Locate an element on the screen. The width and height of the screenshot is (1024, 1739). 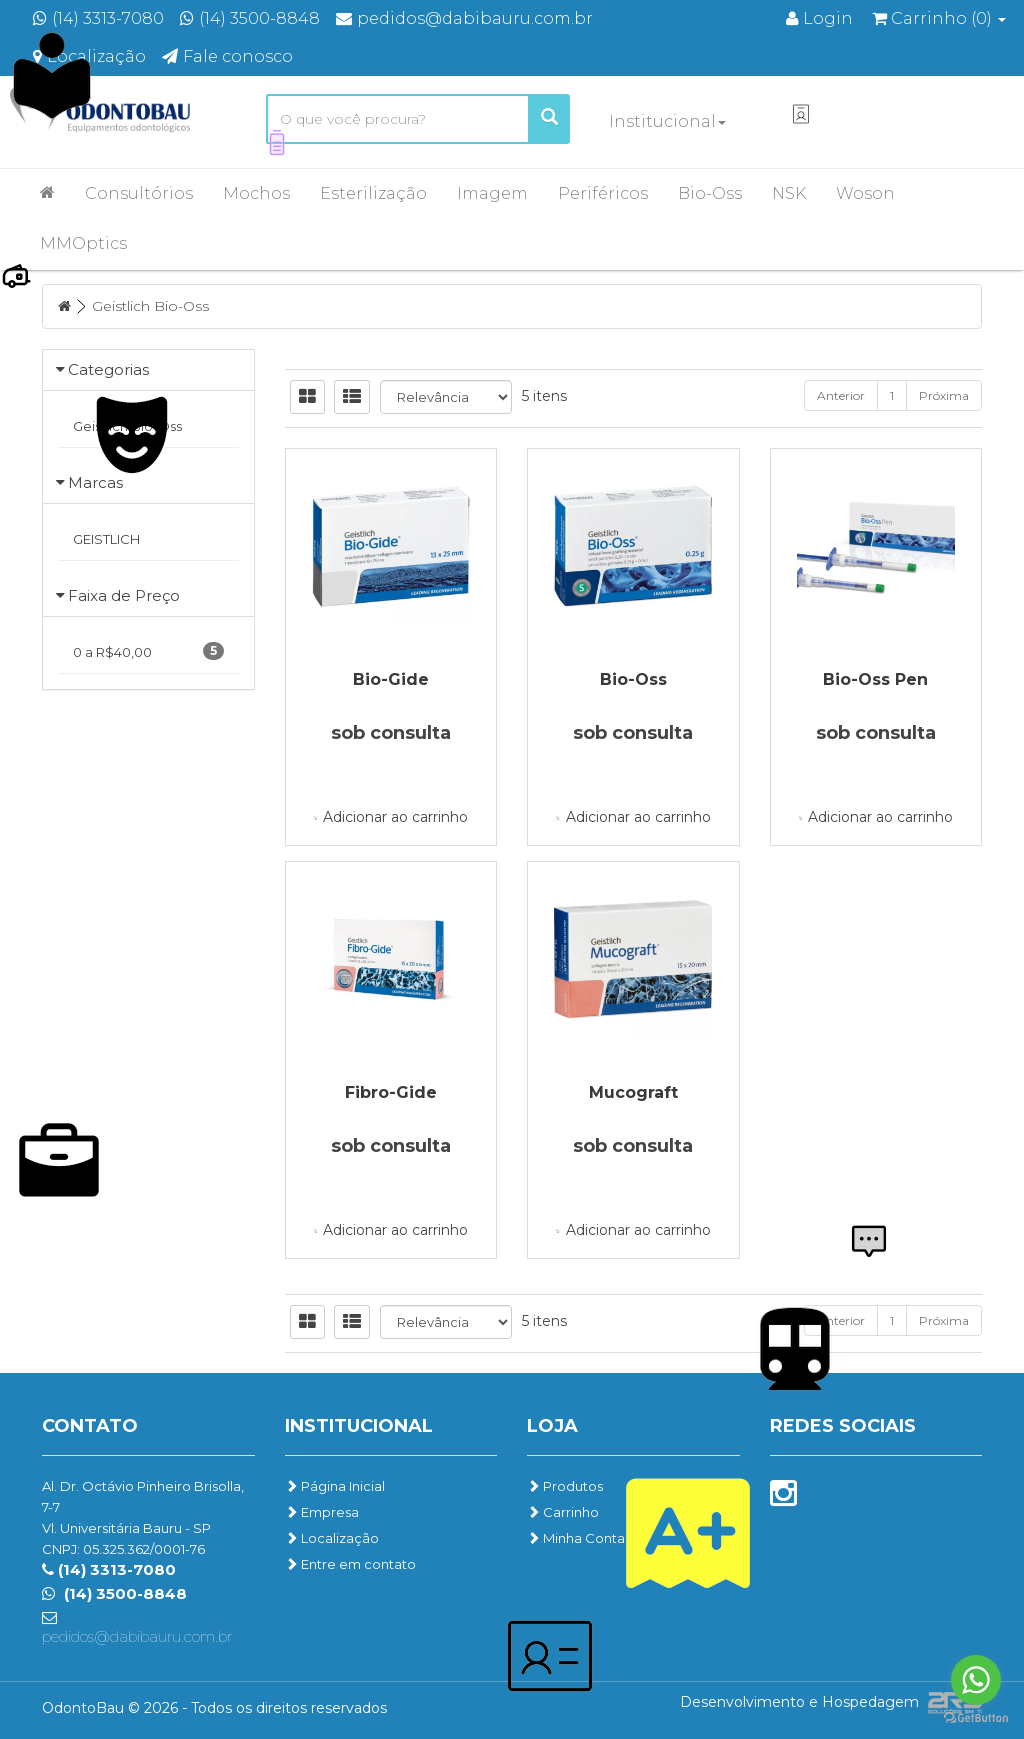
view exam or test results is located at coordinates (688, 1531).